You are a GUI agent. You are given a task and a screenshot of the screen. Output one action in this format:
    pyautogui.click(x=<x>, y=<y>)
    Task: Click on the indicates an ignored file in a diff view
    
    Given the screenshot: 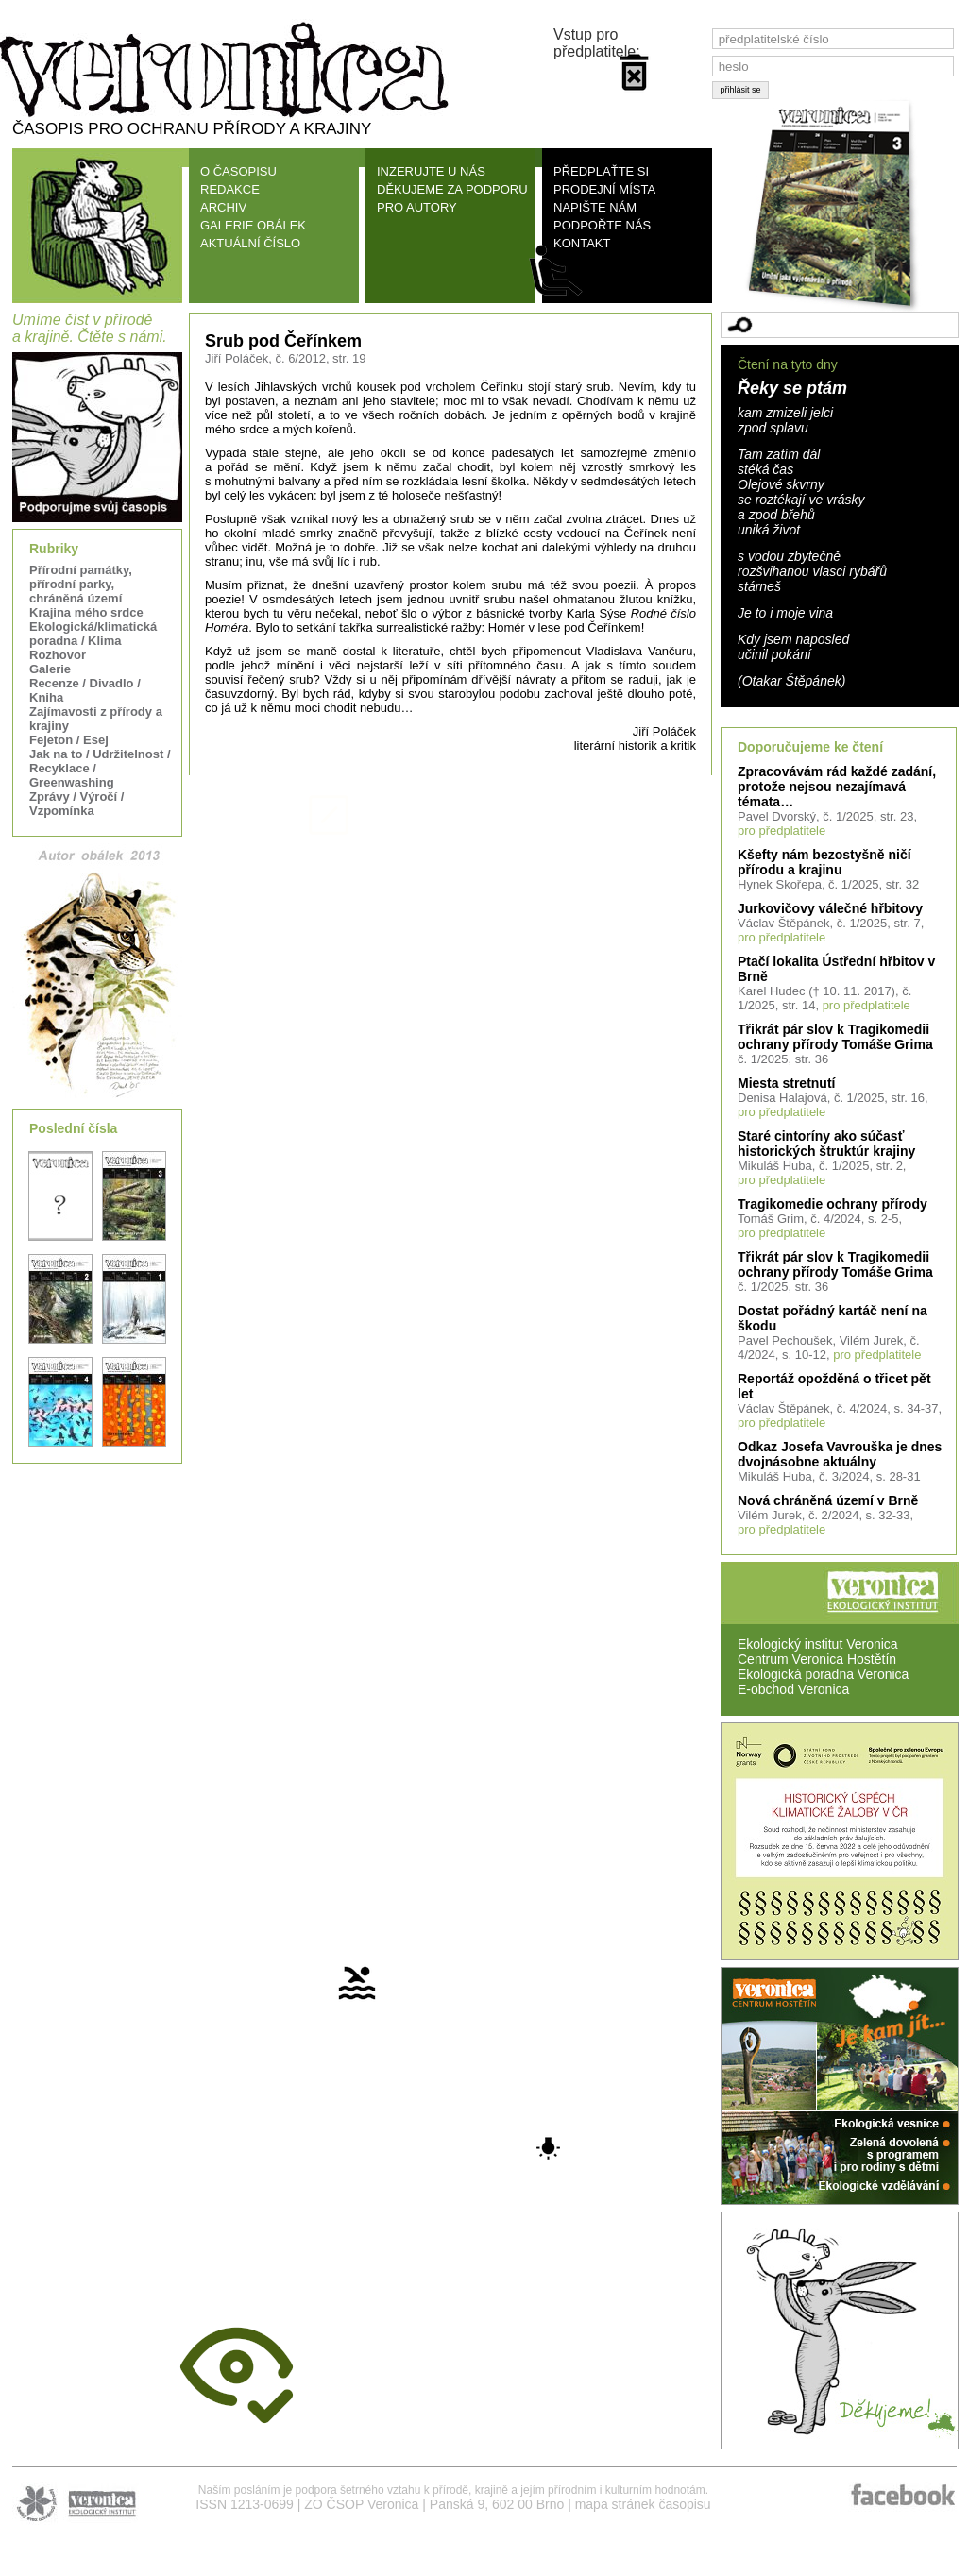 What is the action you would take?
    pyautogui.click(x=329, y=815)
    